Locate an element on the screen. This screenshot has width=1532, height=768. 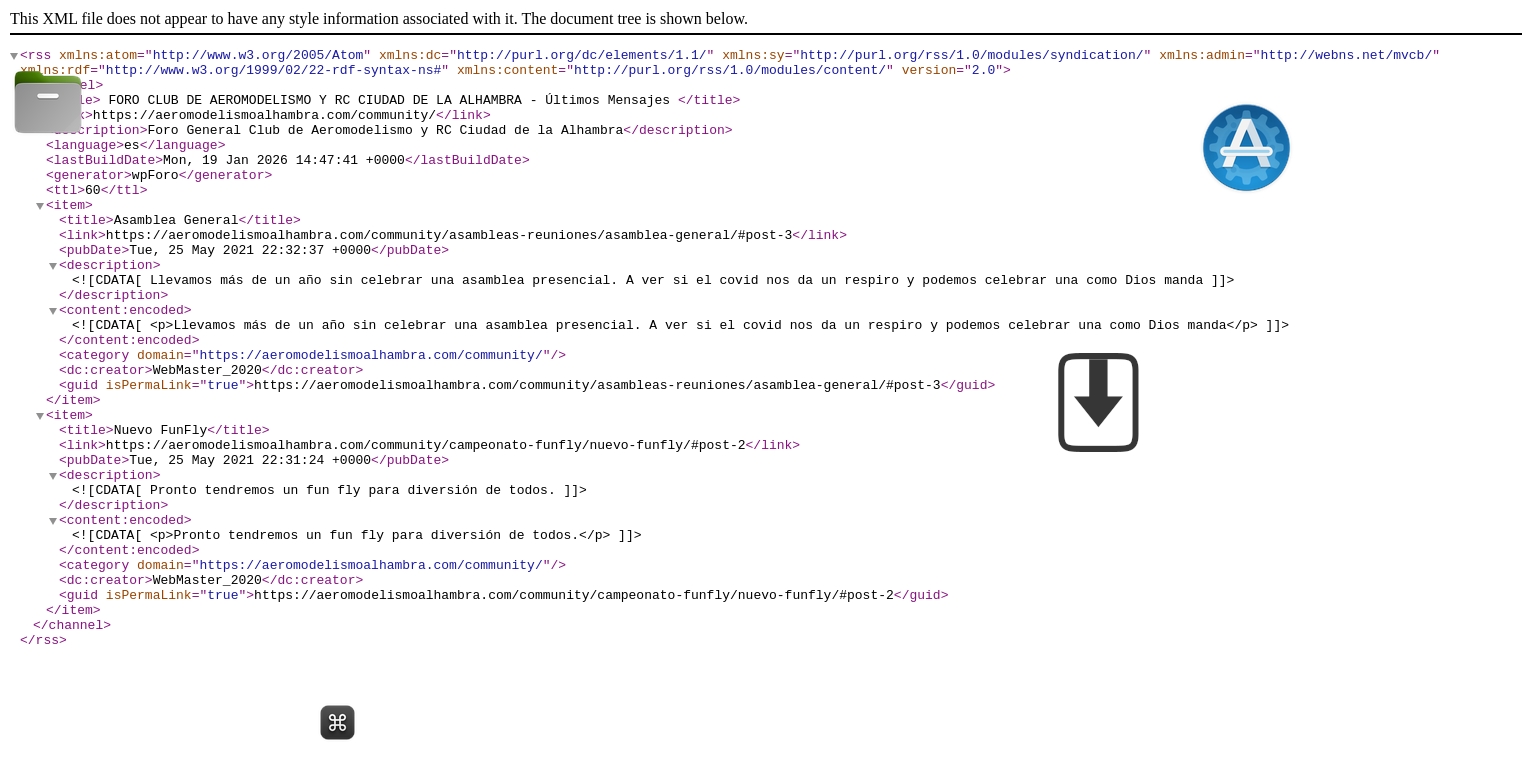
open software properties or driver settings is located at coordinates (1246, 147).